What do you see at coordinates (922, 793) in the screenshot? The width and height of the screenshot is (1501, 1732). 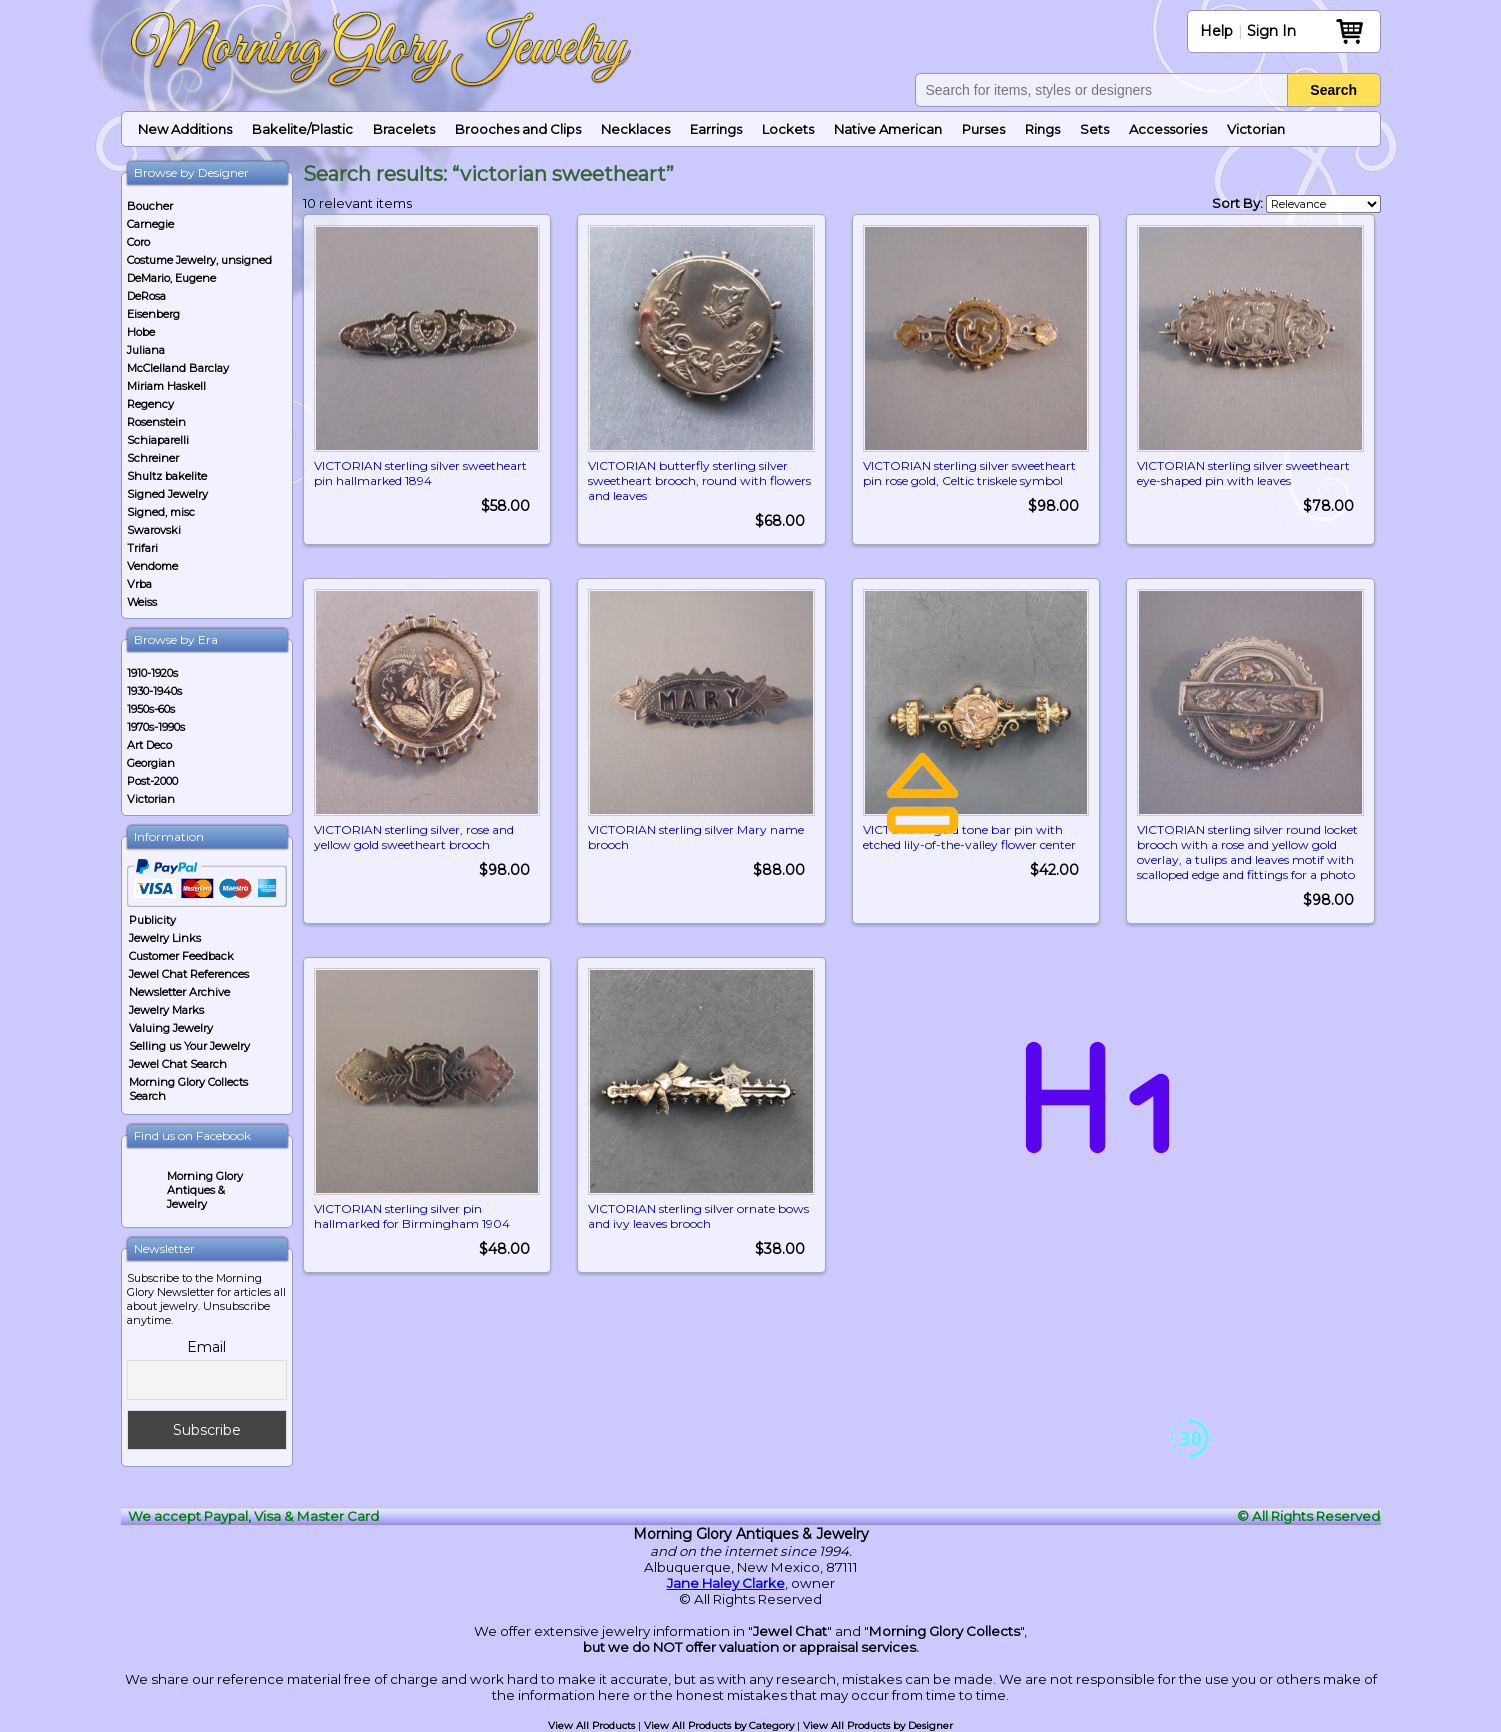 I see `eject media or disc from player` at bounding box center [922, 793].